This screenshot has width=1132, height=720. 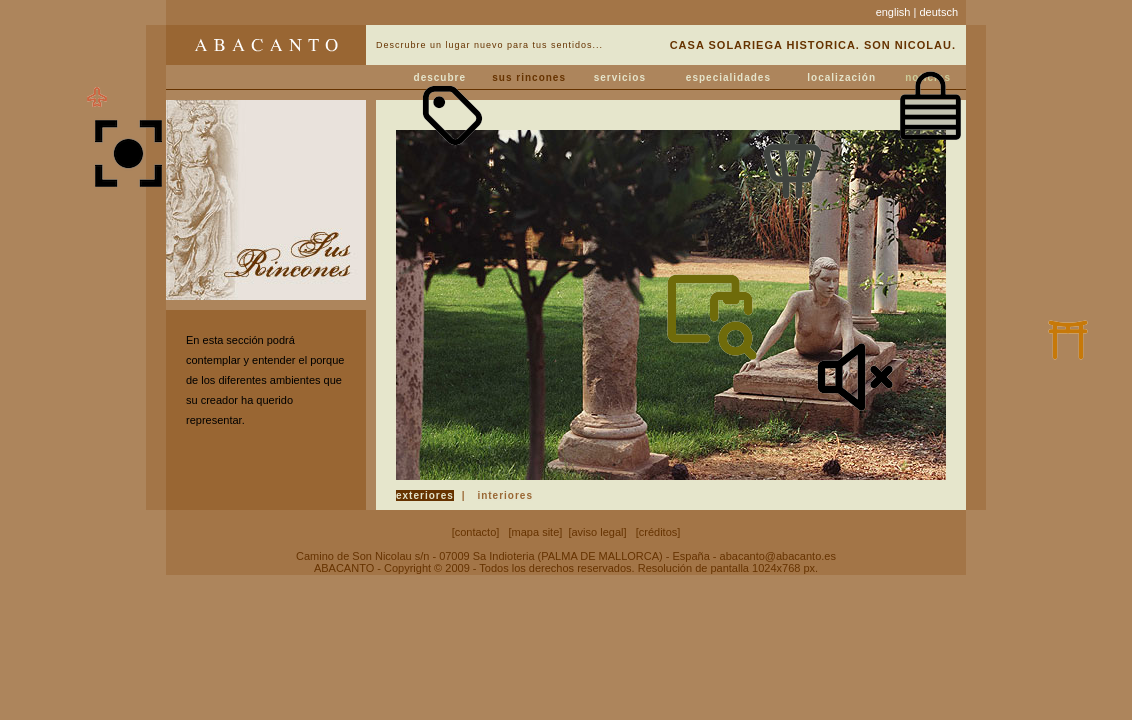 What do you see at coordinates (710, 313) in the screenshot?
I see `search for connected devices` at bounding box center [710, 313].